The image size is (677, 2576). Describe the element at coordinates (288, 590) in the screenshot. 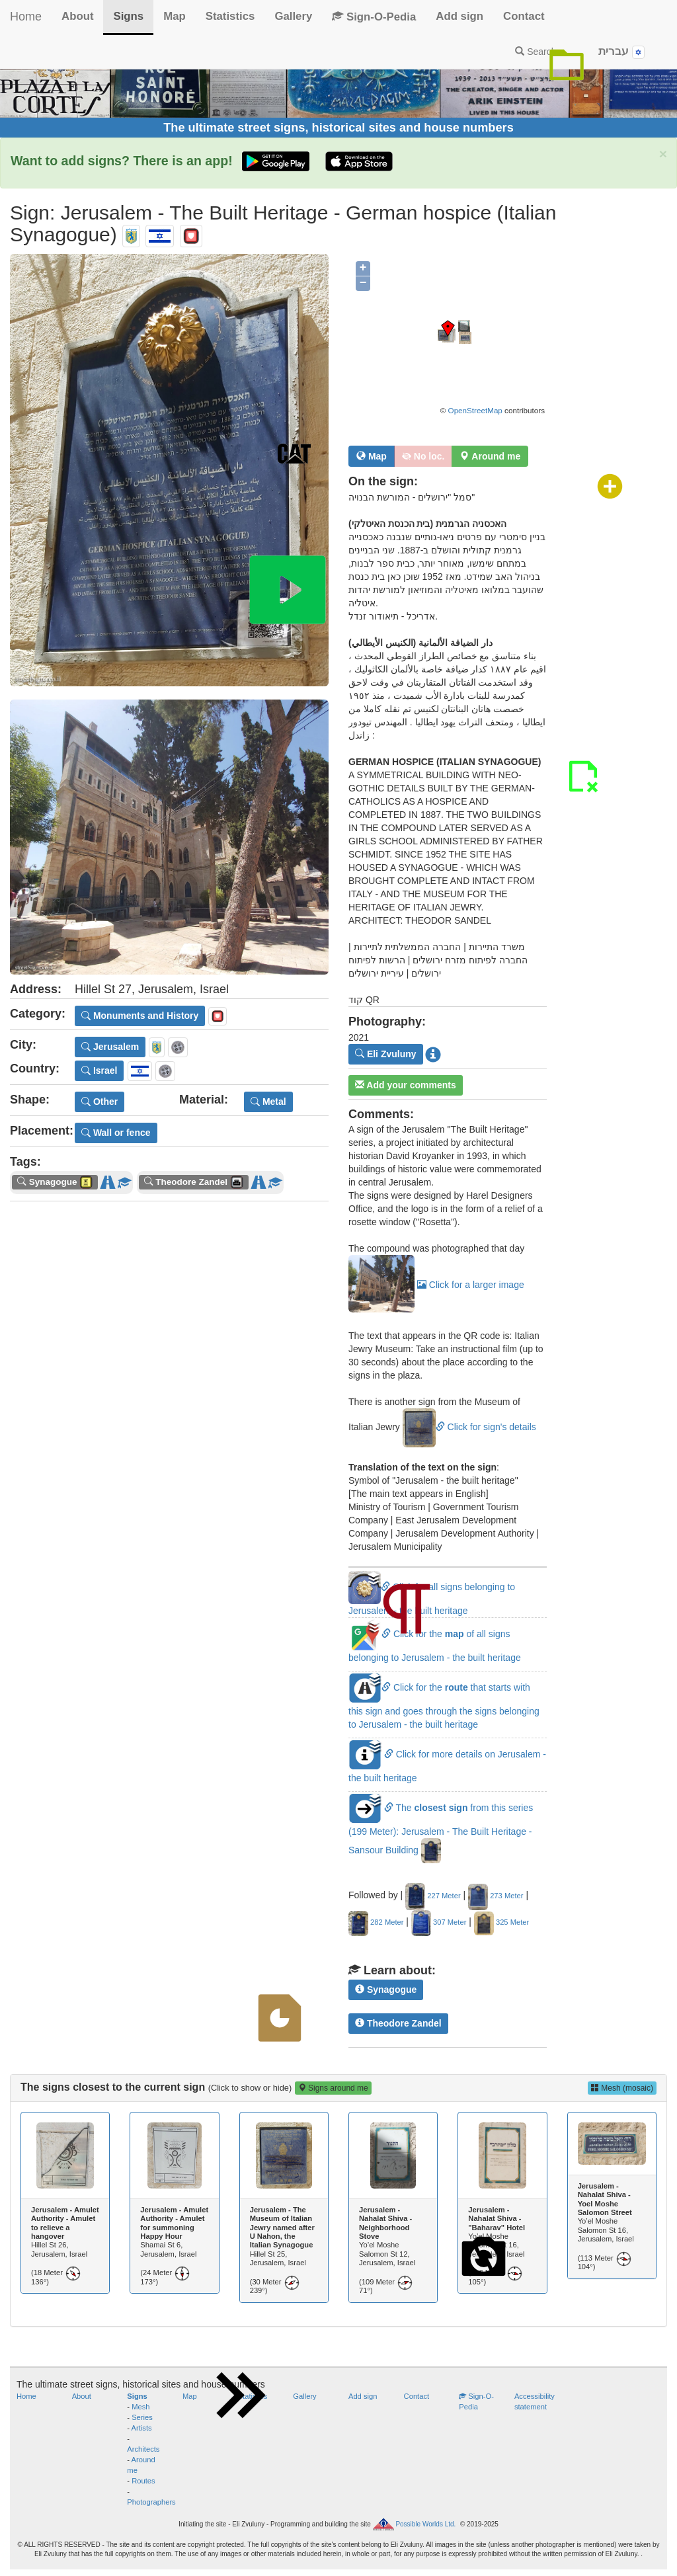

I see `play a video or movie` at that location.